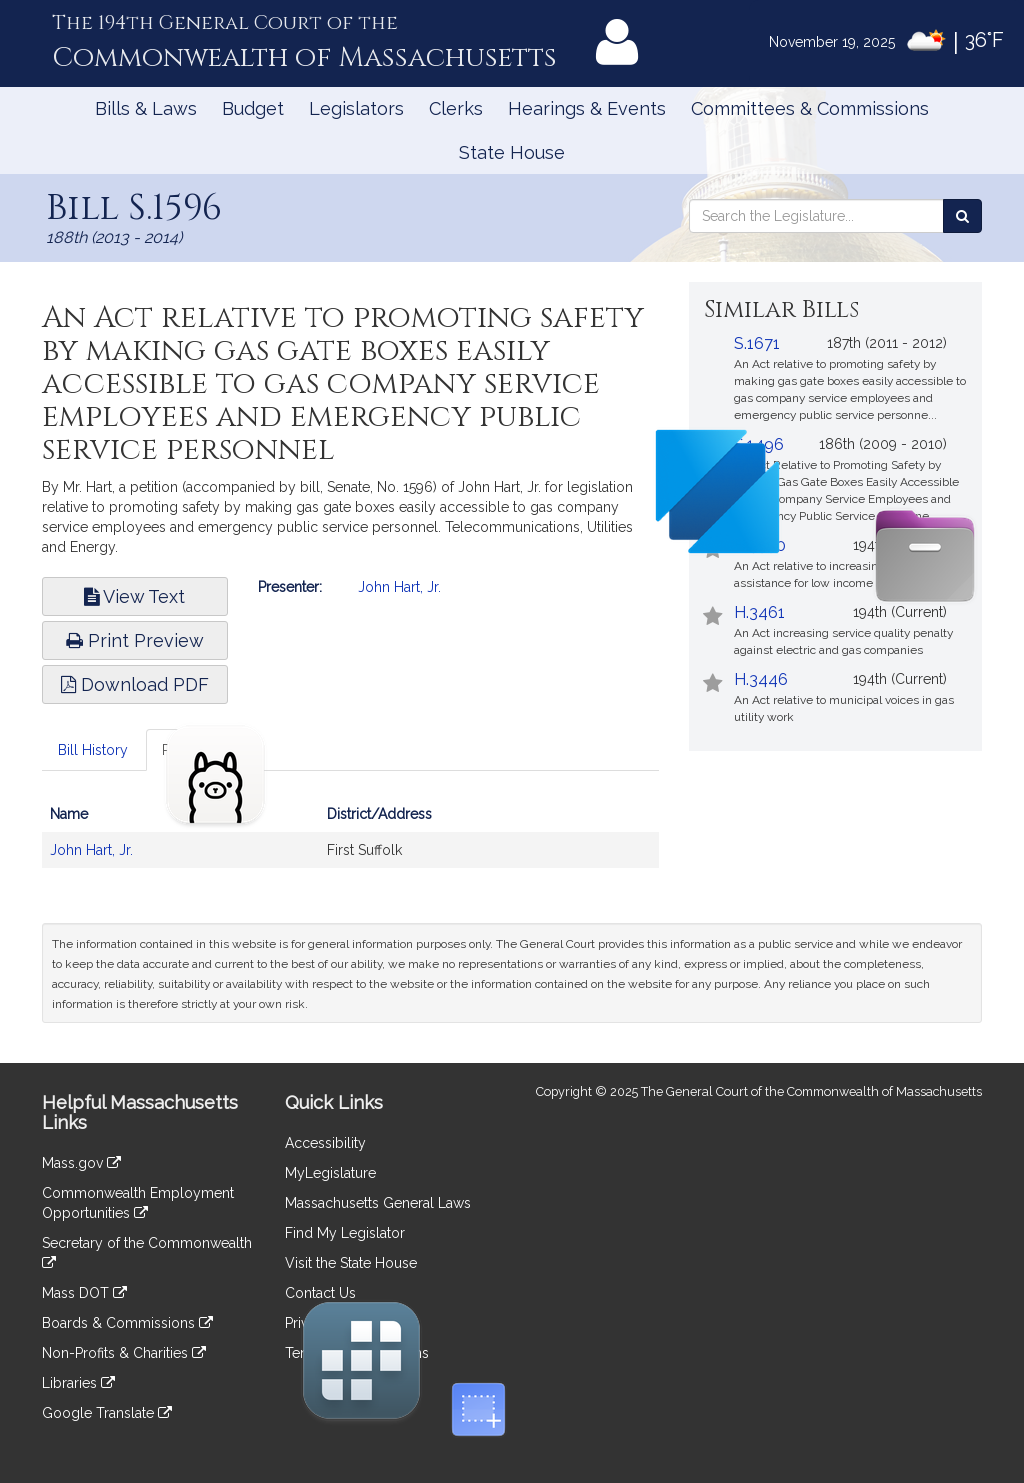  I want to click on open internal company application, so click(717, 491).